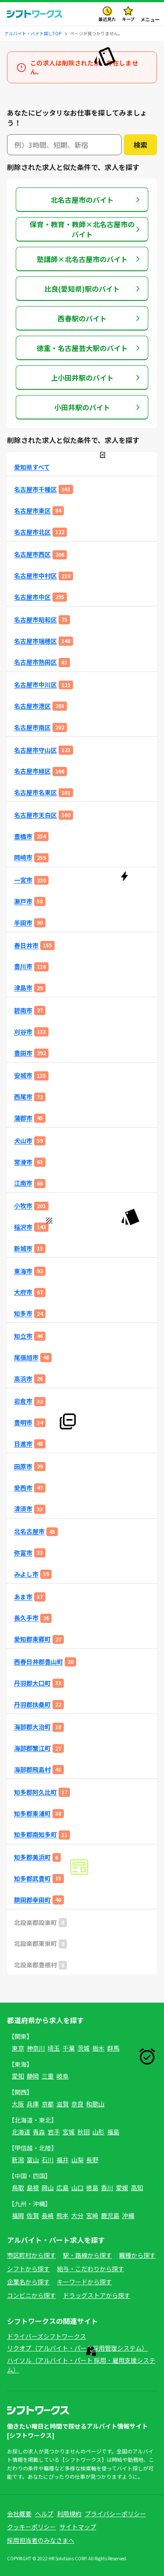  I want to click on indicates a road or route is locked or restricted, so click(91, 2351).